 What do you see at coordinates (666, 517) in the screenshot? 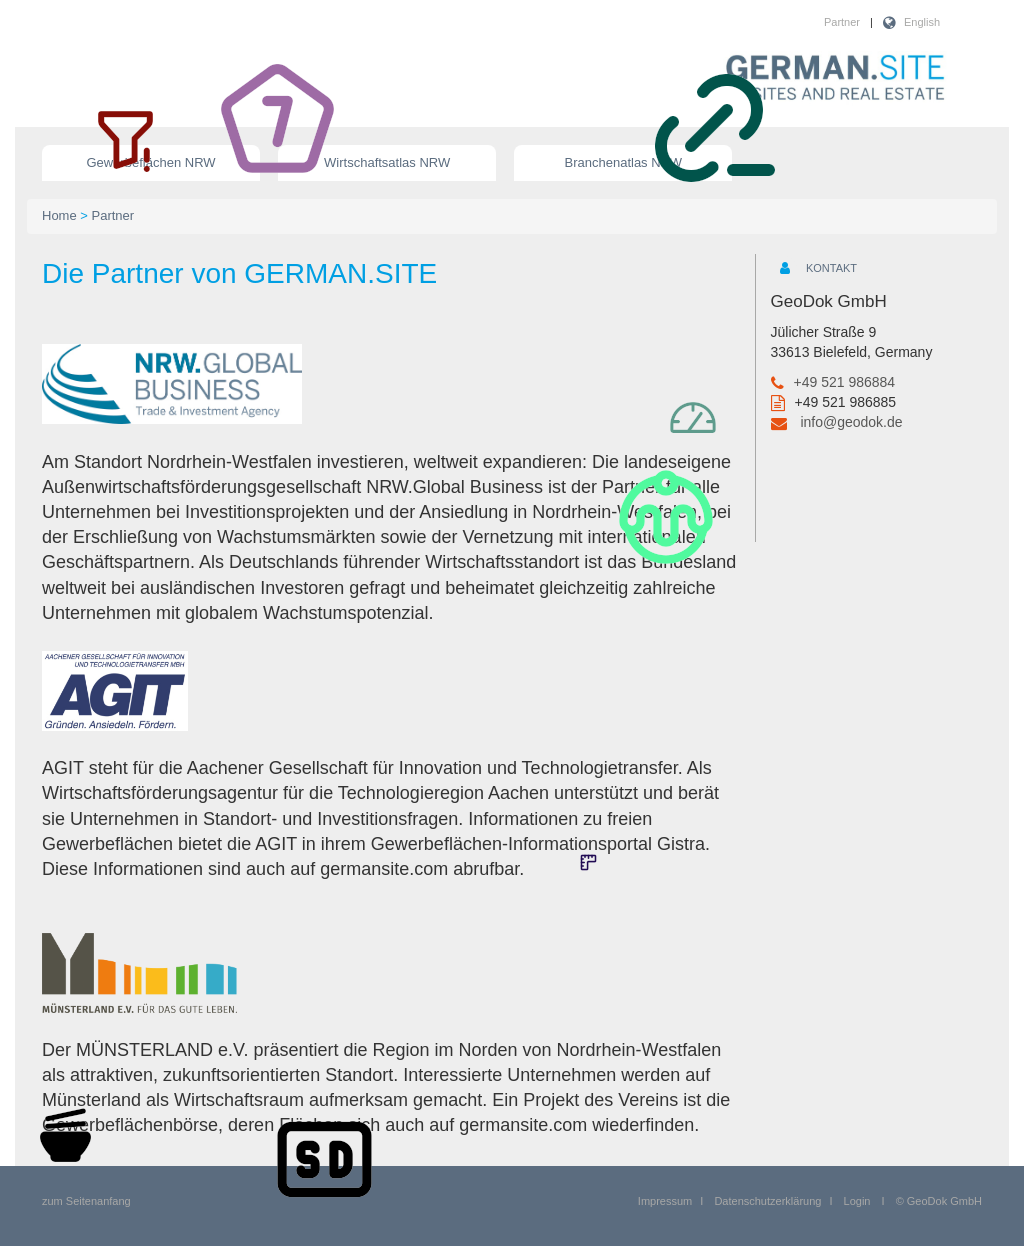
I see `view dessert menu options` at bounding box center [666, 517].